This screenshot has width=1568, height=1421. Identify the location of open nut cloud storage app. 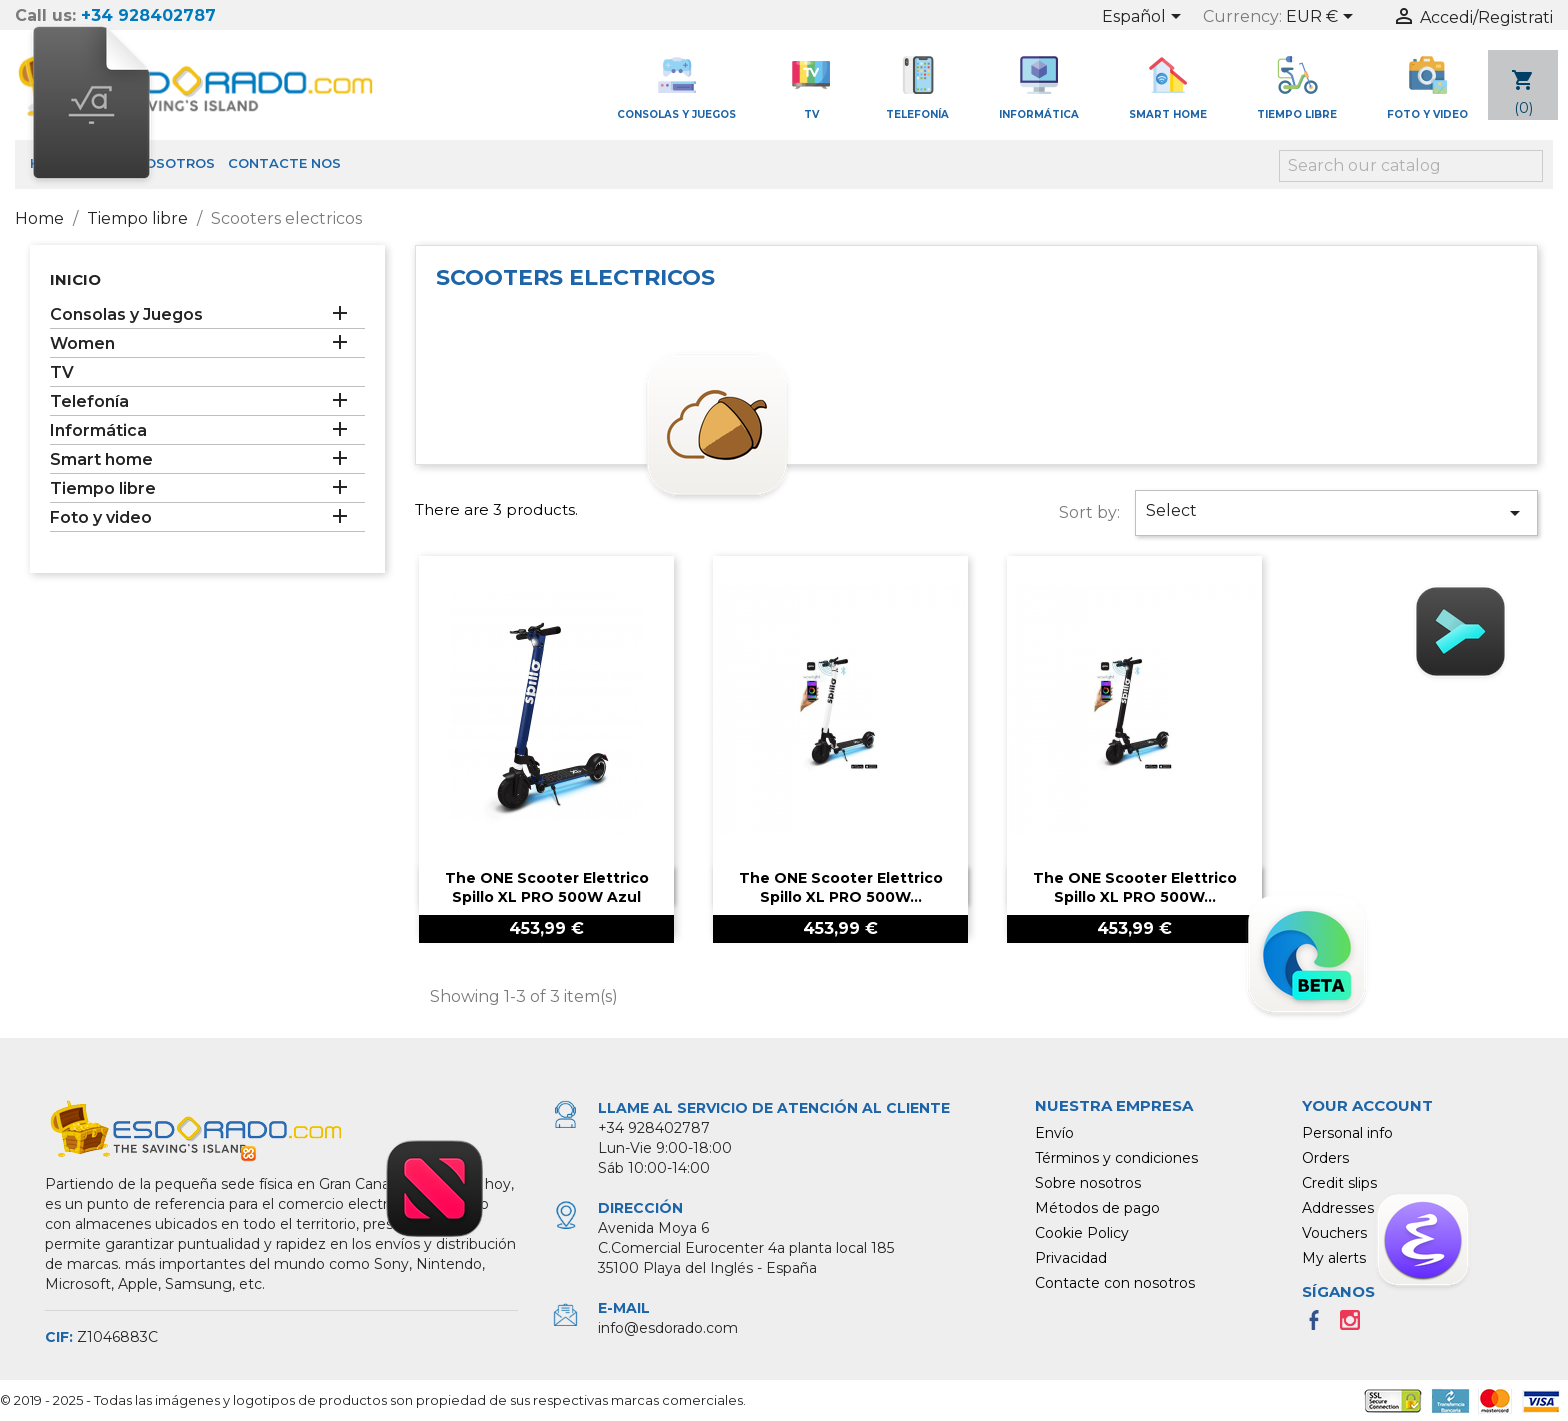
(717, 425).